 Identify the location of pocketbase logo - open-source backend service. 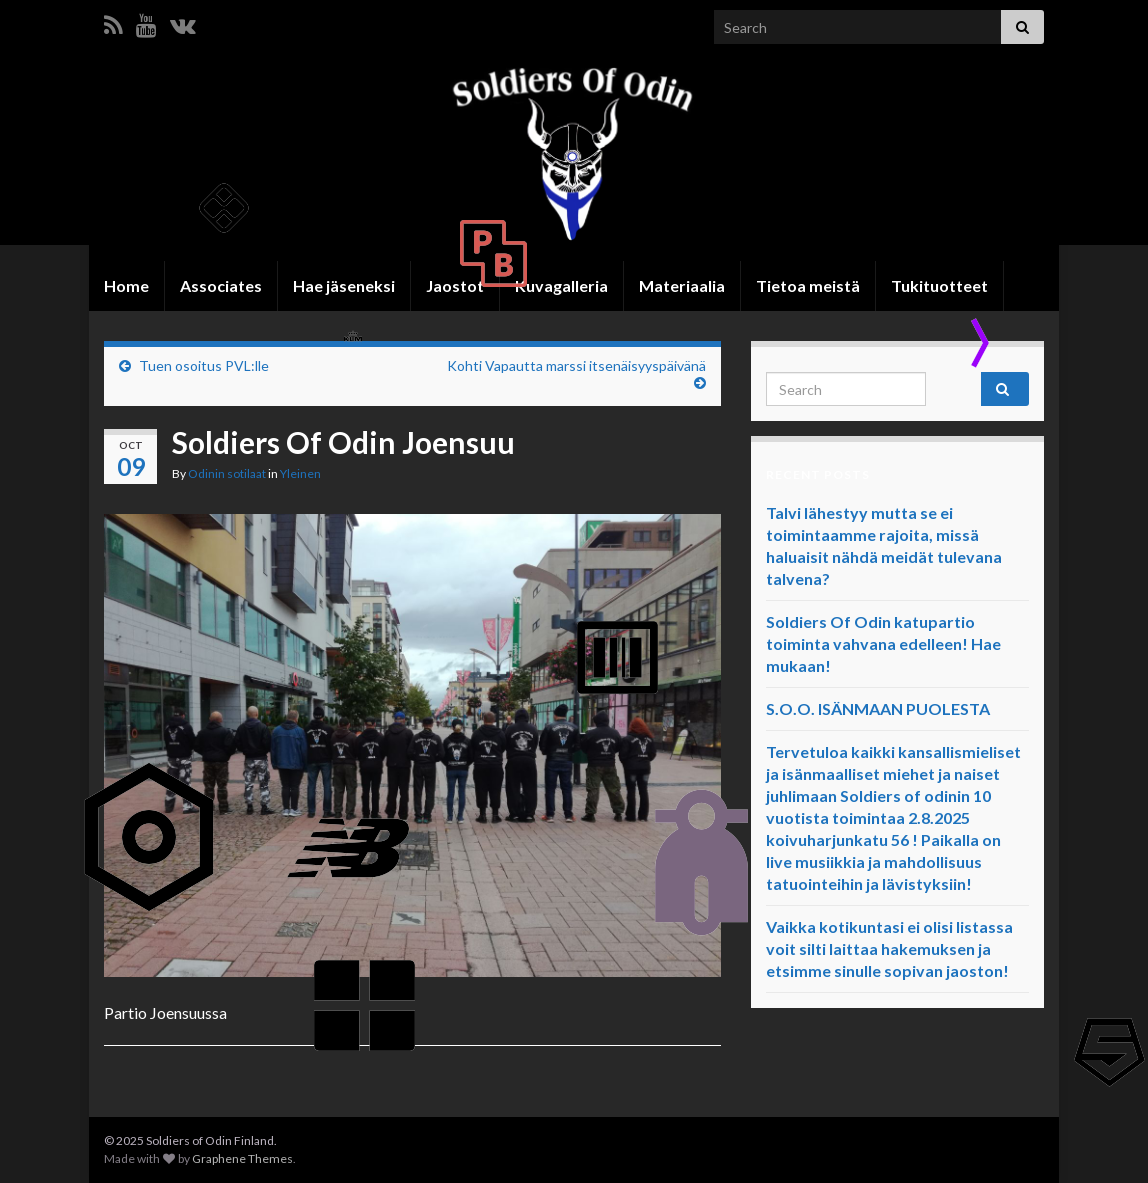
(493, 253).